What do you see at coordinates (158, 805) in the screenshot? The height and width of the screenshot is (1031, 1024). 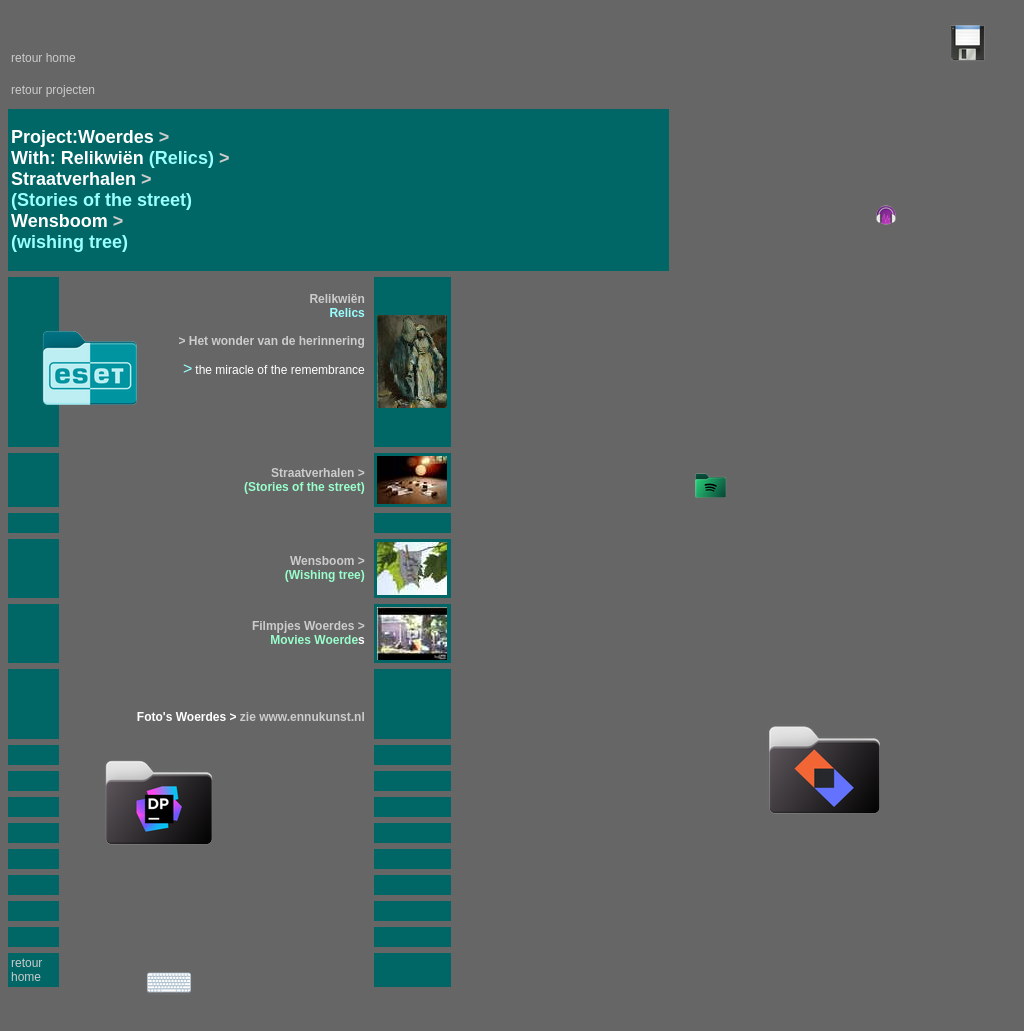 I see `open folder containing JetBrains dotPeek projects` at bounding box center [158, 805].